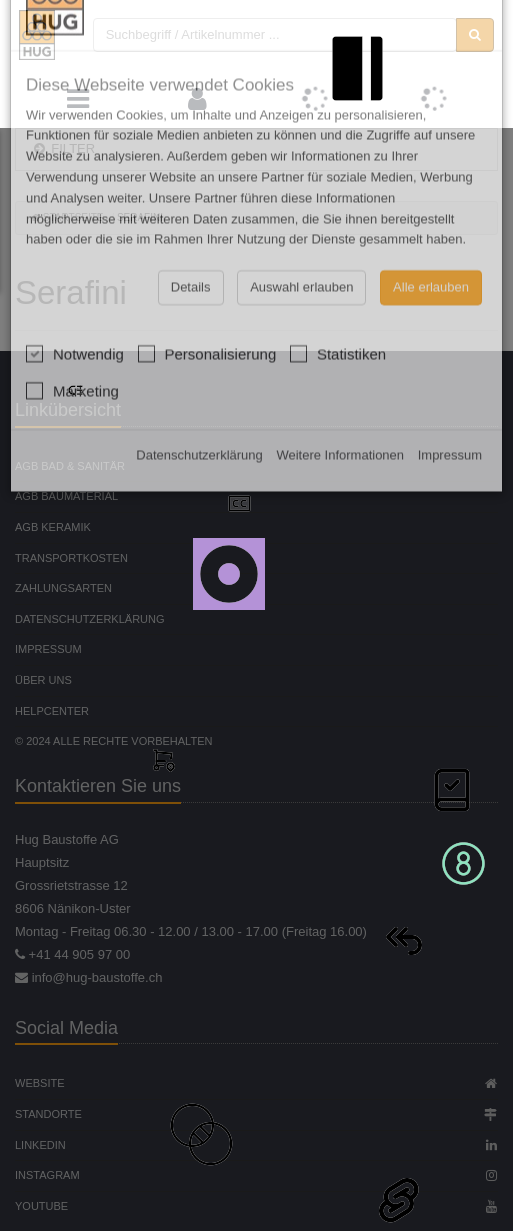 This screenshot has height=1231, width=513. I want to click on open your journal or diary, so click(357, 68).